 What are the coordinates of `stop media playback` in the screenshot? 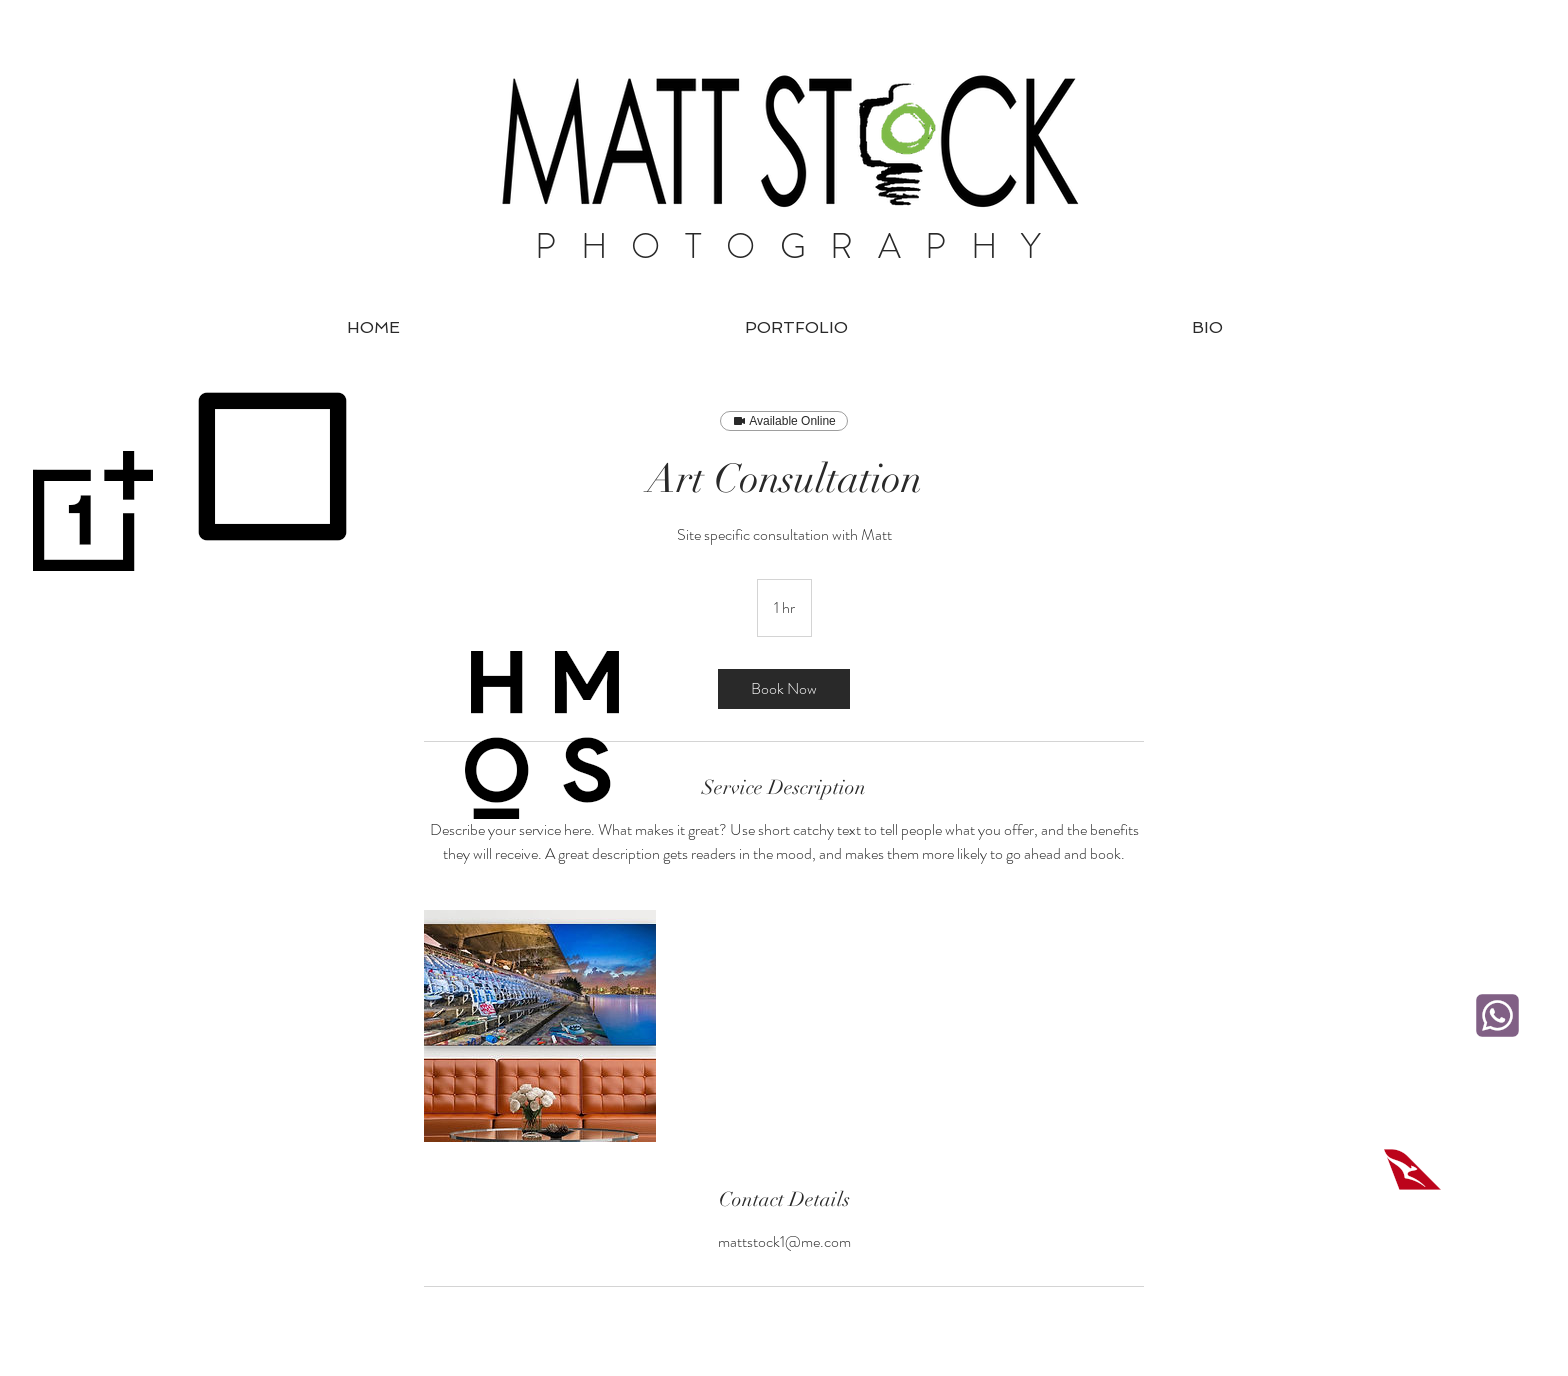 It's located at (272, 466).